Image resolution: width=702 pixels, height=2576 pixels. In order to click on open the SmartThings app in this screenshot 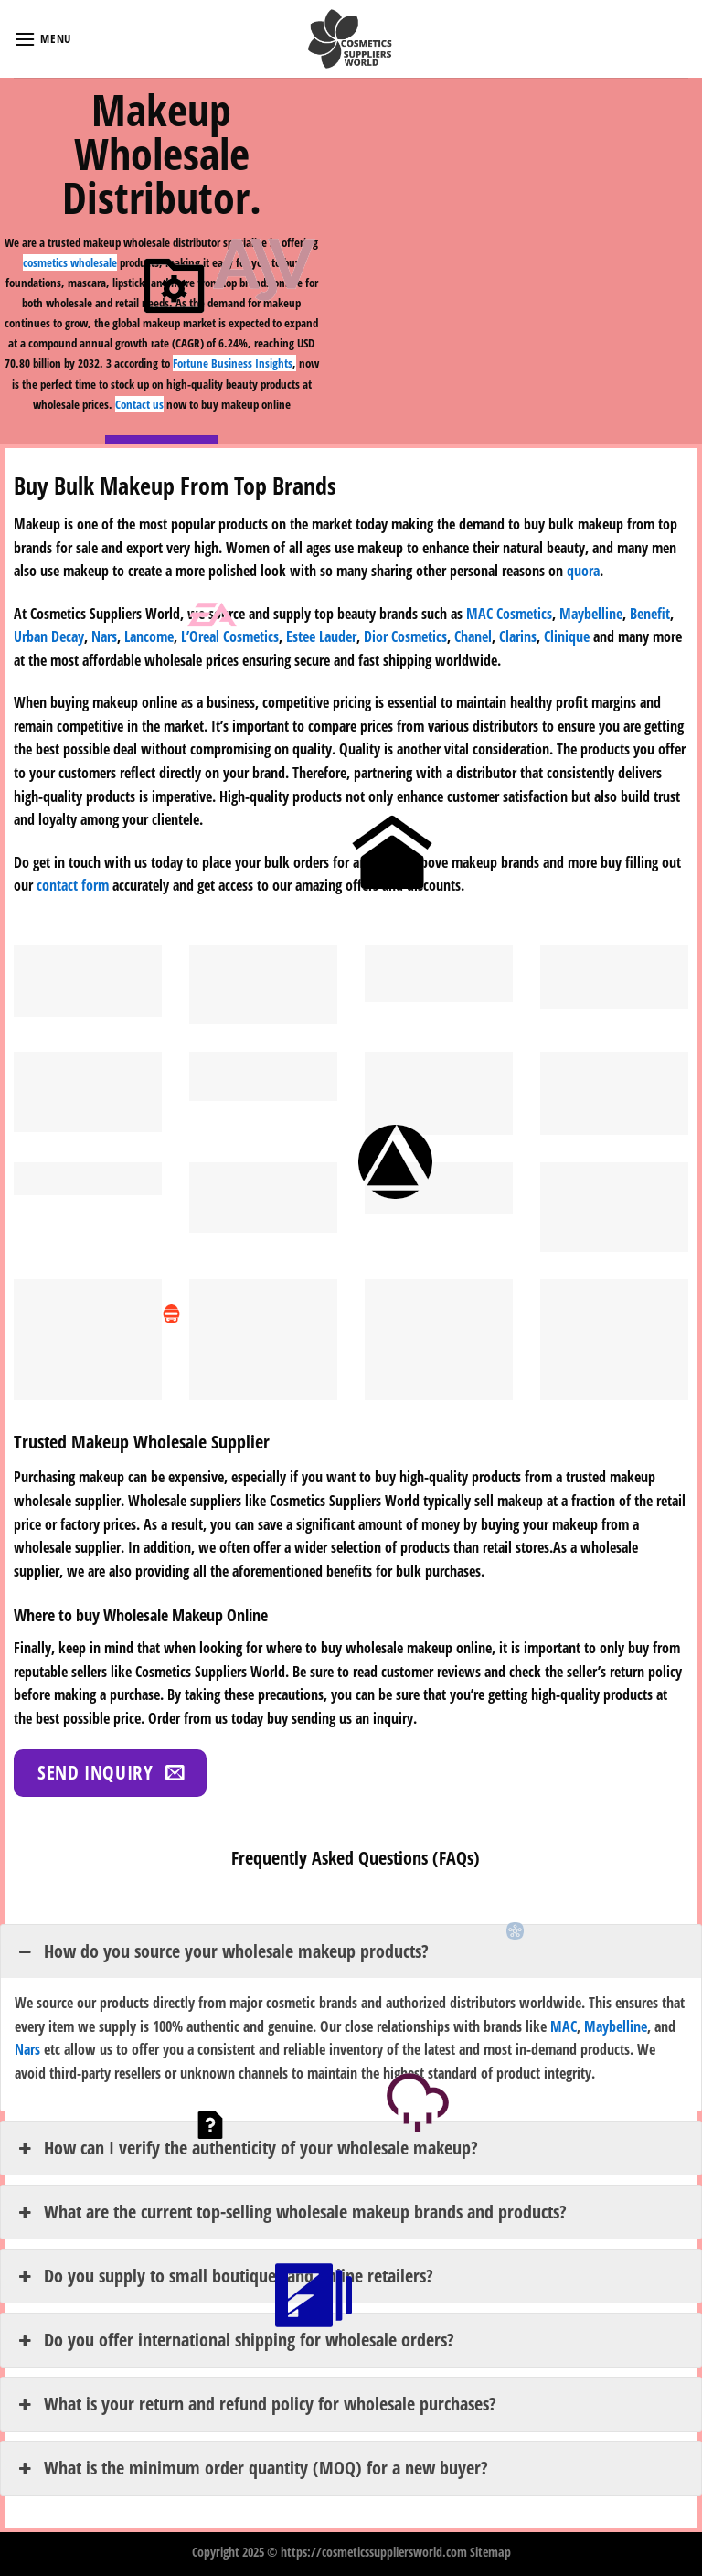, I will do `click(515, 1930)`.